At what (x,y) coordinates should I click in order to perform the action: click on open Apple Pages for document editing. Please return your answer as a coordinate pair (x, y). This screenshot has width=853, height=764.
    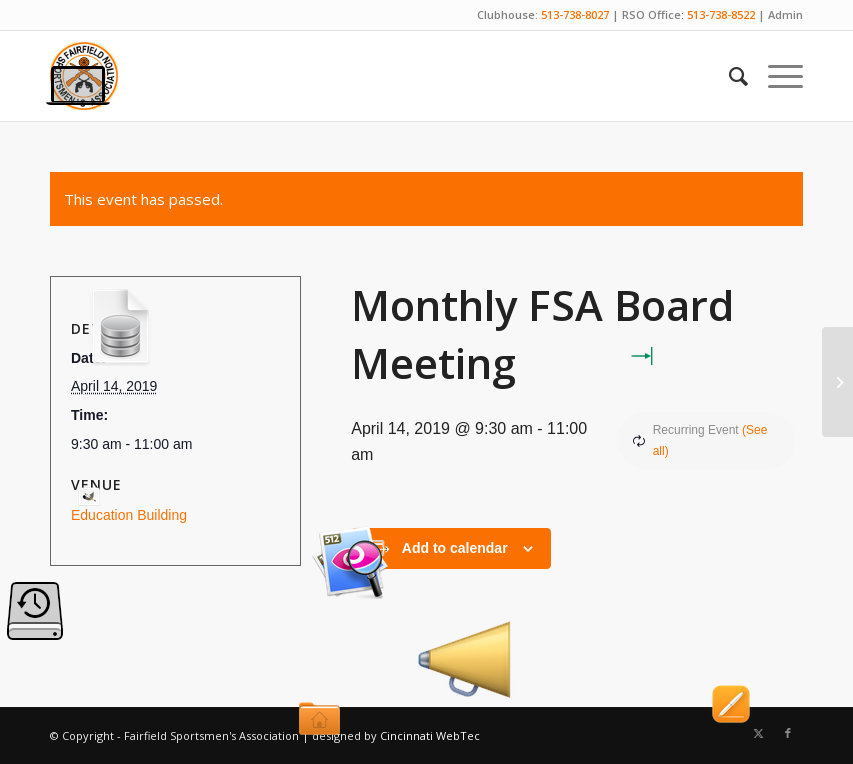
    Looking at the image, I should click on (731, 704).